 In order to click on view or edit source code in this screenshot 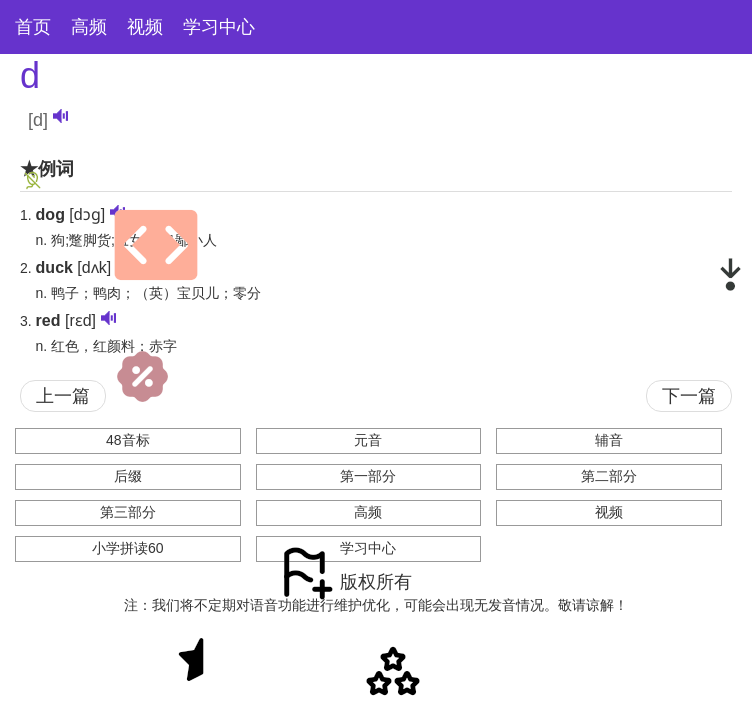, I will do `click(156, 245)`.